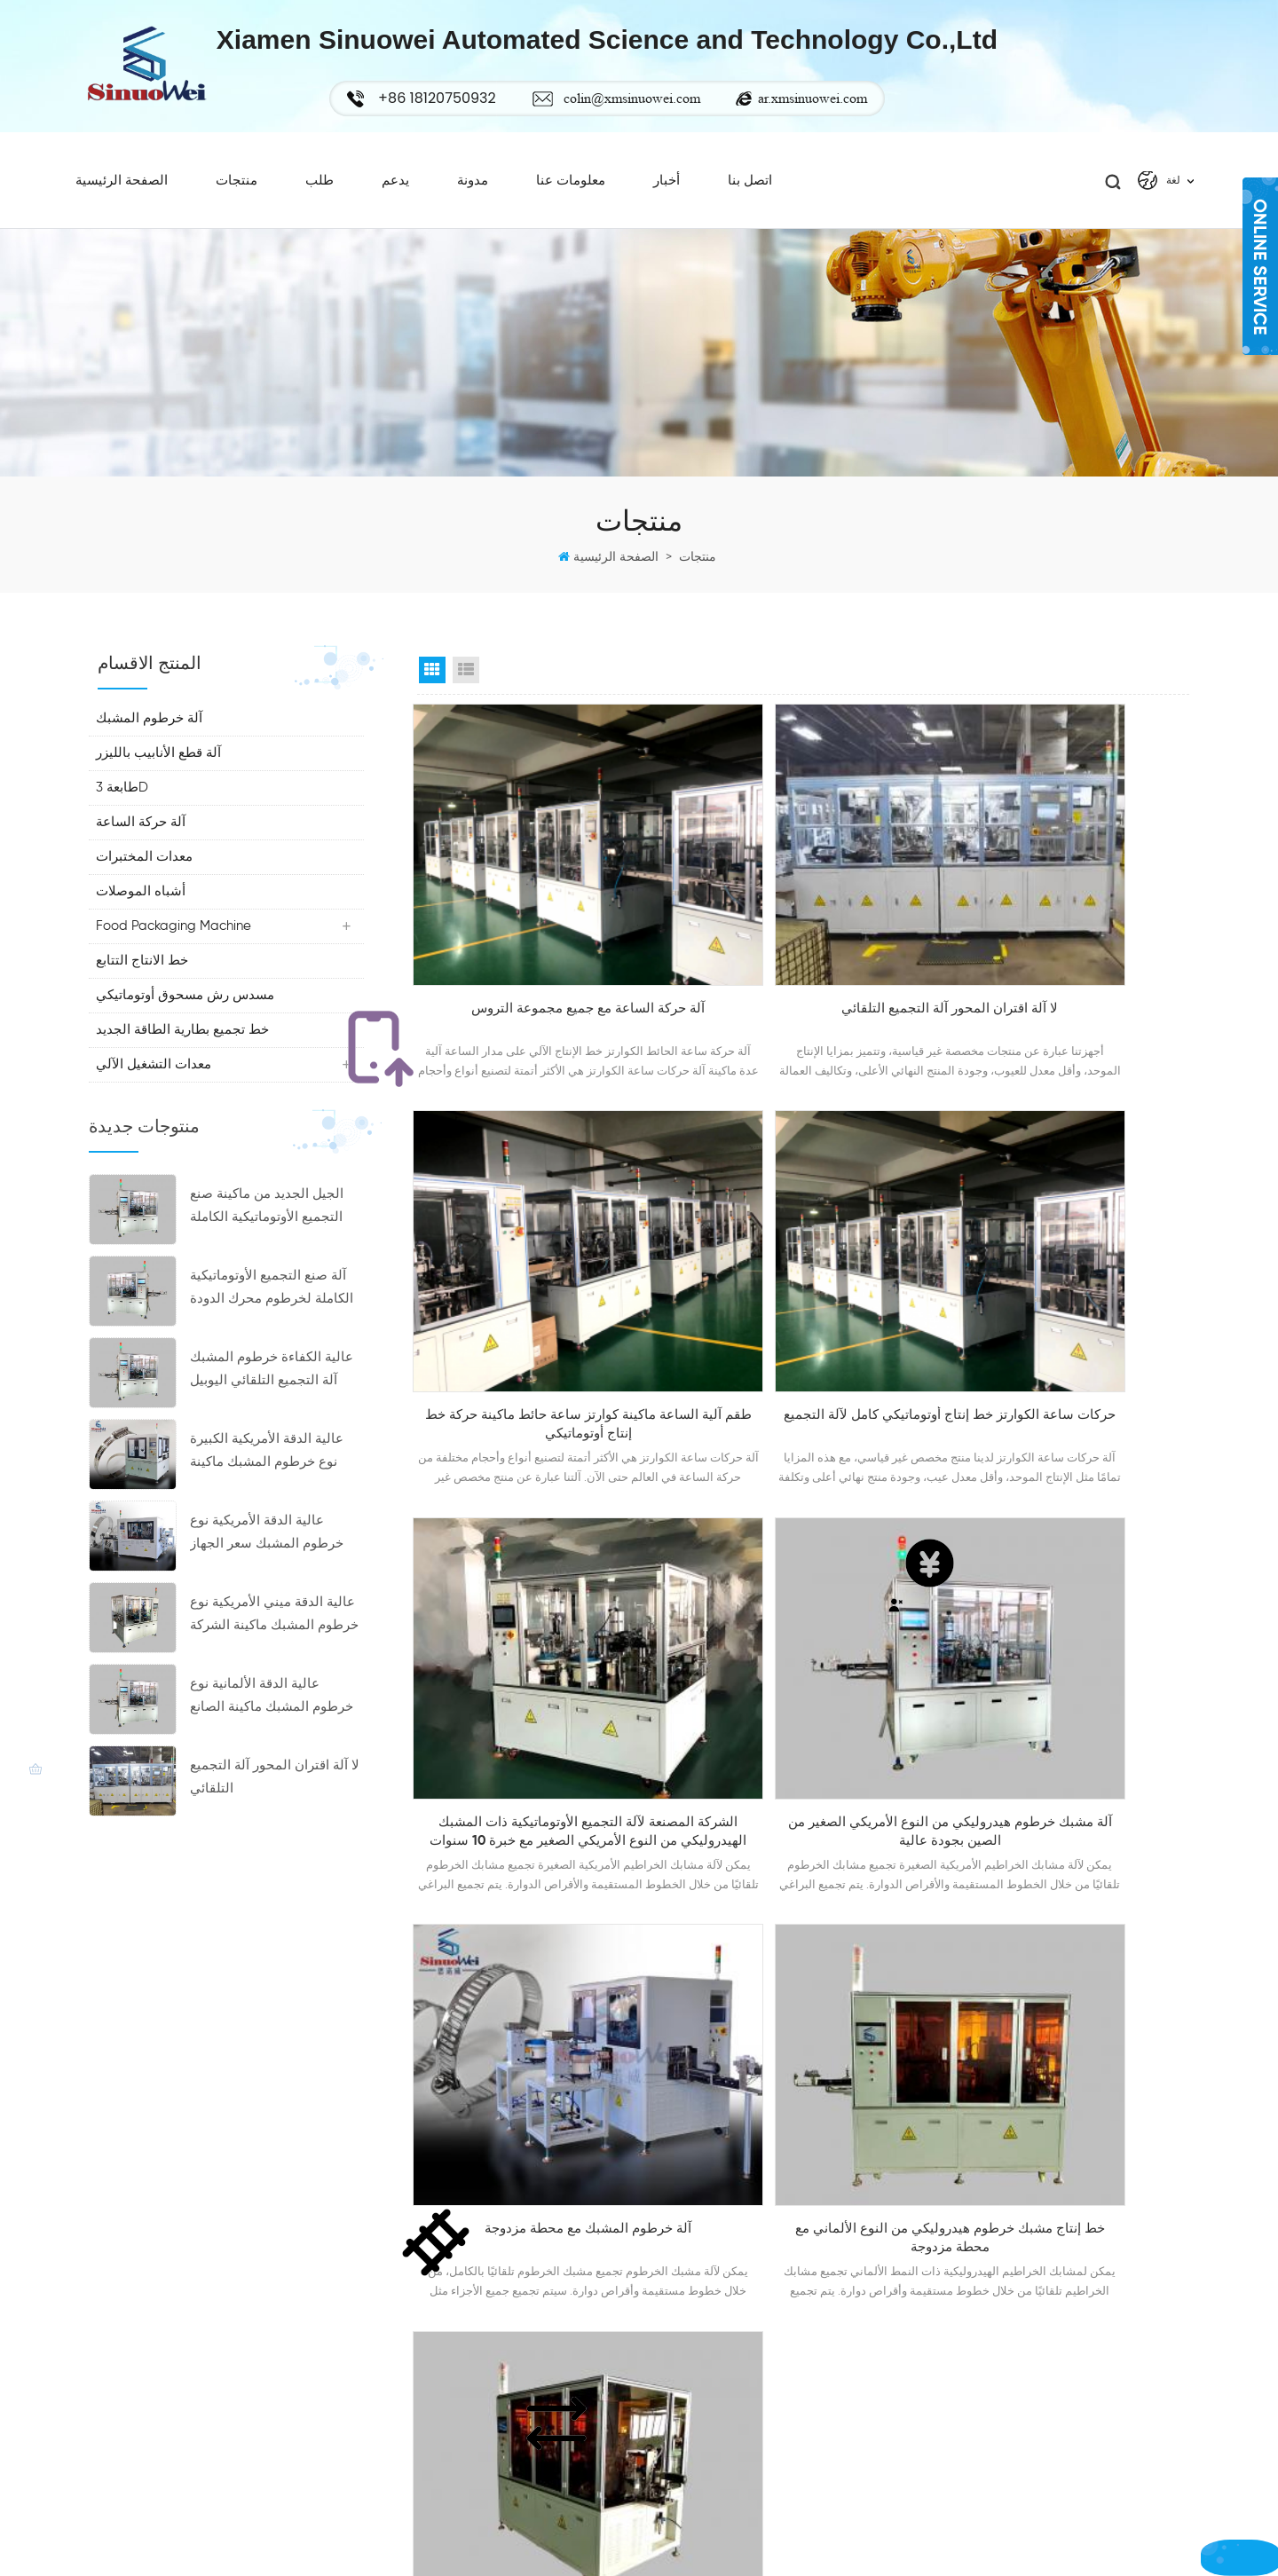  Describe the element at coordinates (374, 1047) in the screenshot. I see `upload from mobile device` at that location.